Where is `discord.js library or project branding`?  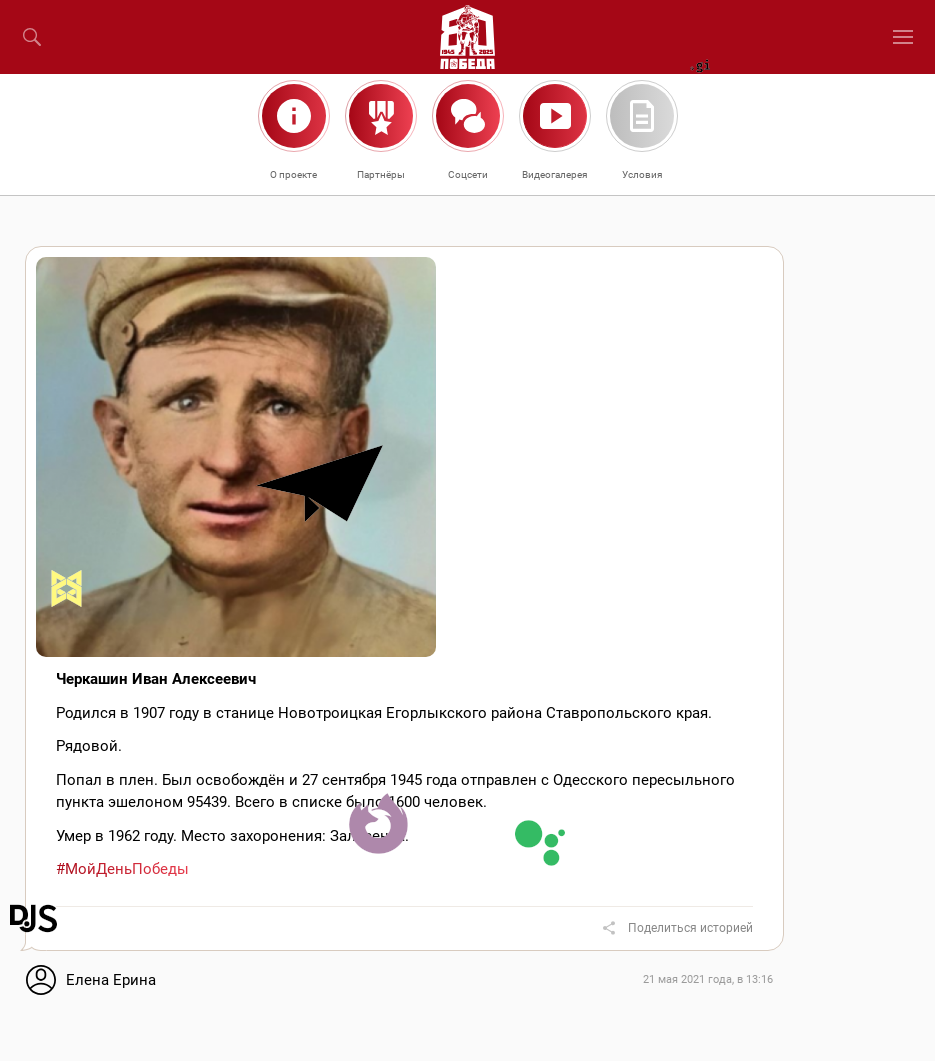 discord.js library or project branding is located at coordinates (33, 918).